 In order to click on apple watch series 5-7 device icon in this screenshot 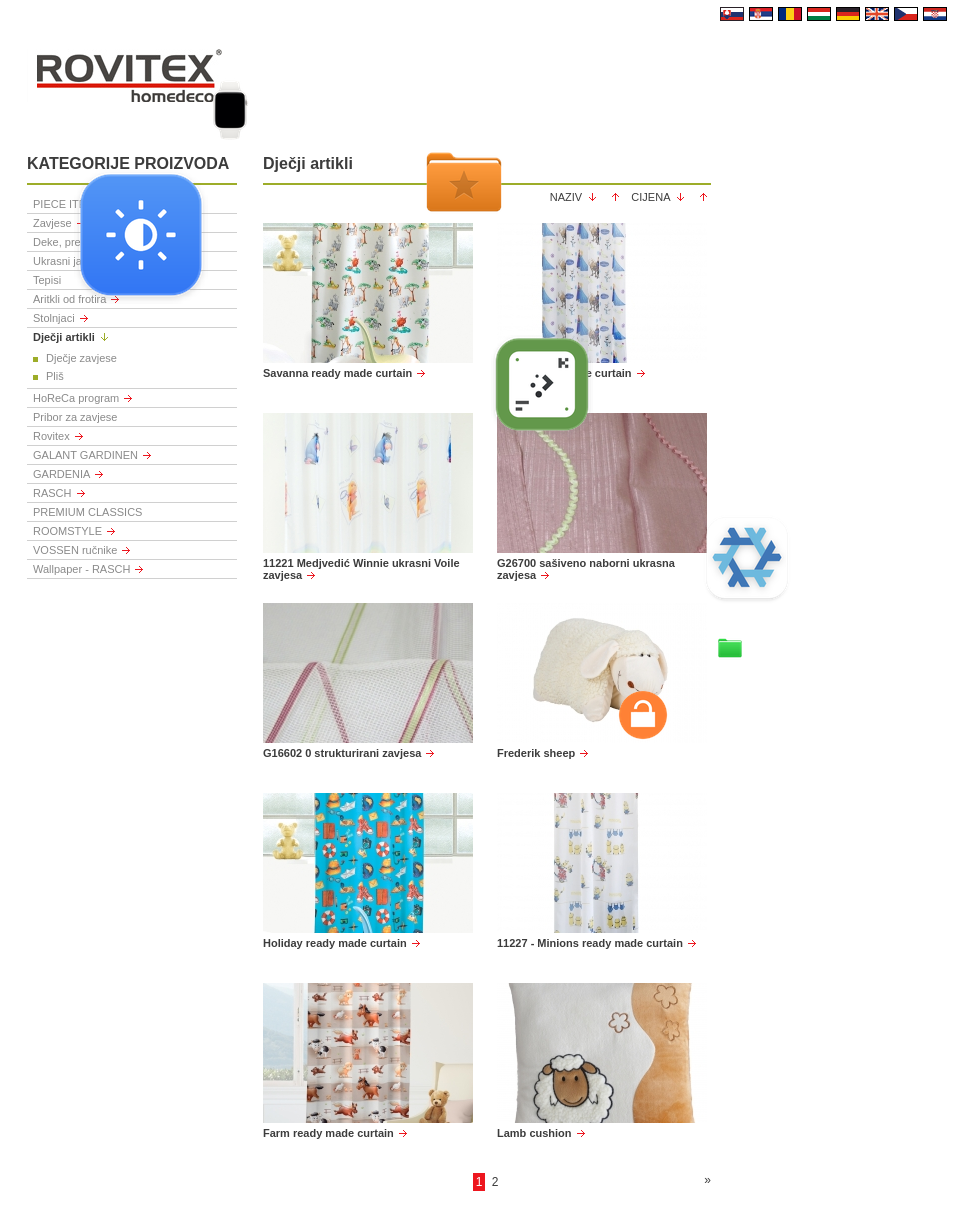, I will do `click(230, 110)`.